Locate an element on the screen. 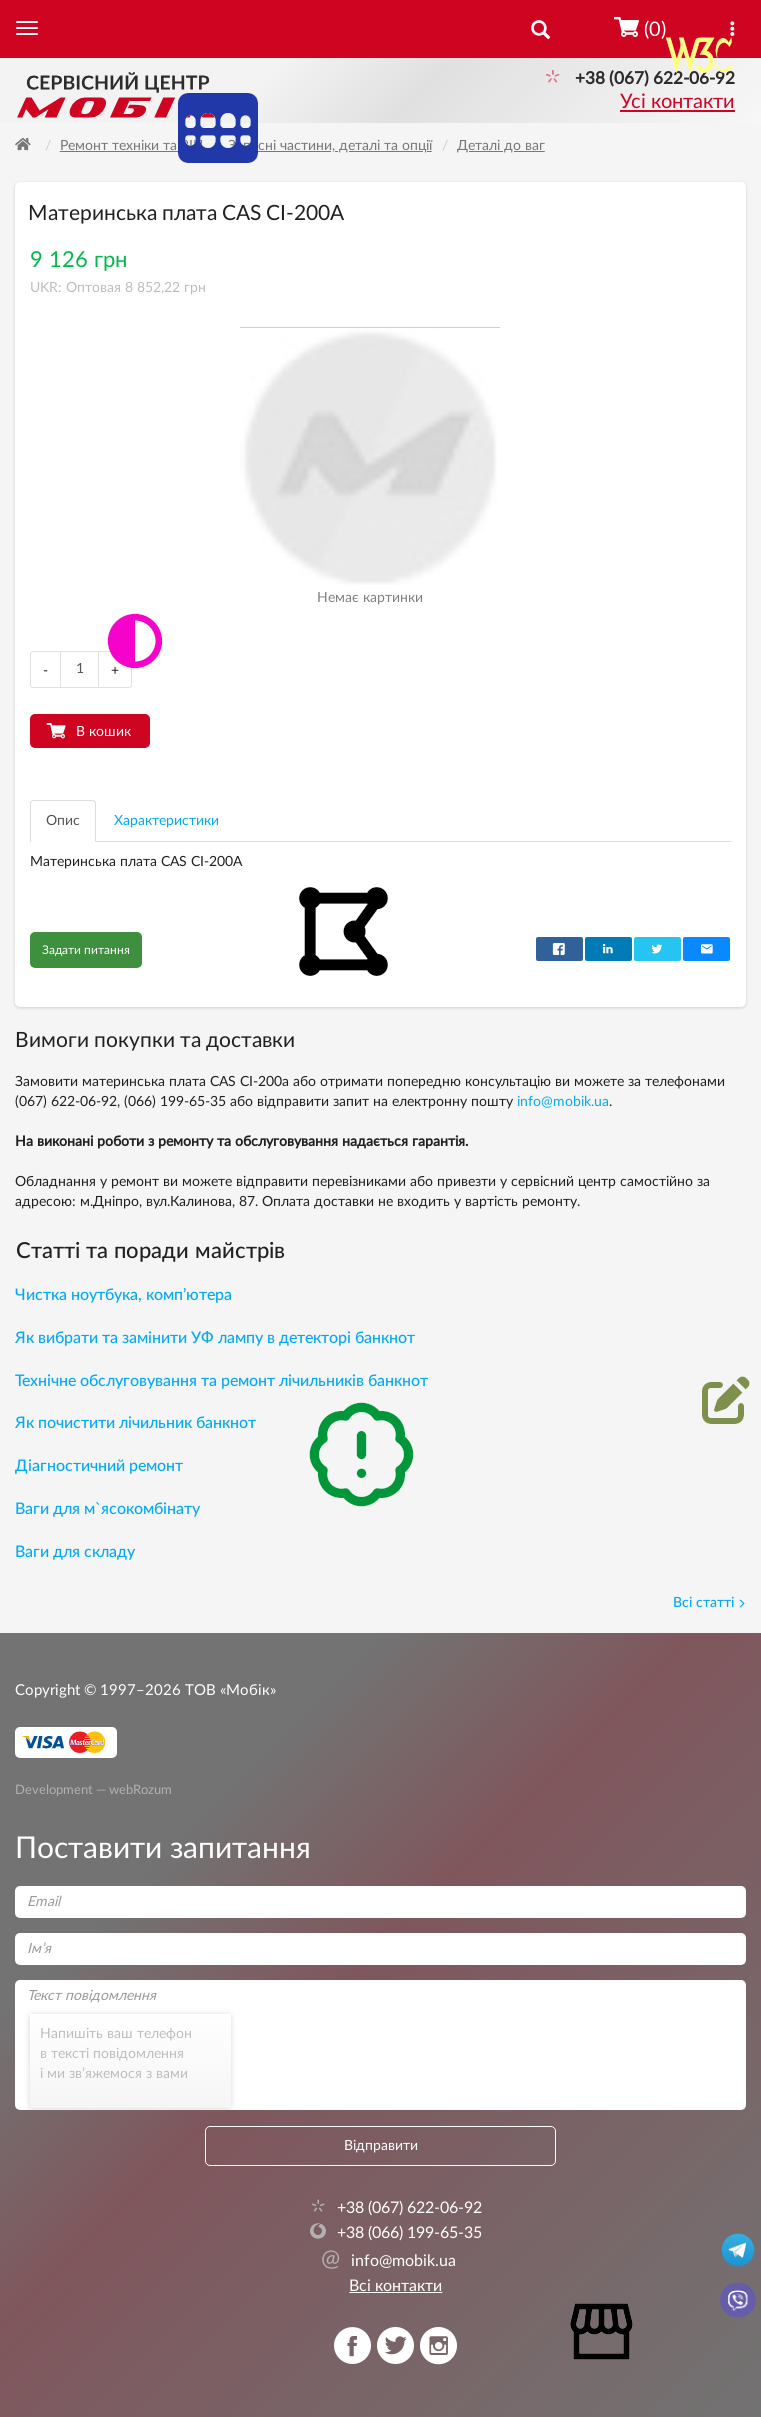 This screenshot has width=761, height=2417. edit or modify content is located at coordinates (726, 1400).